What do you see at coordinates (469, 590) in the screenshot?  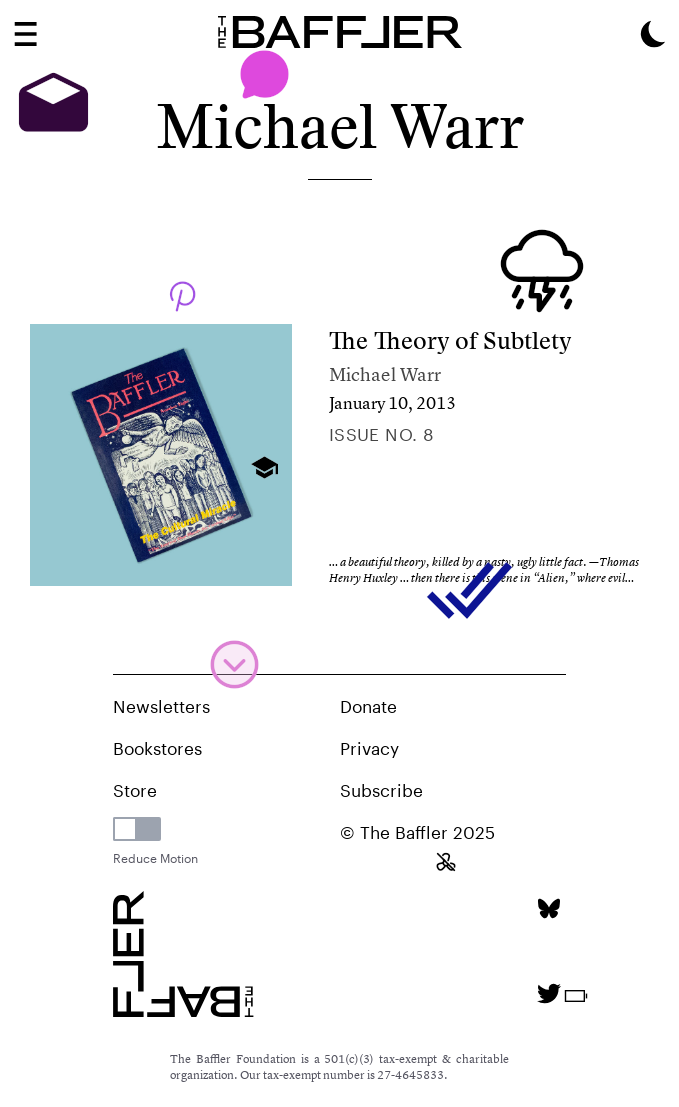 I see `indicates message has been read or delivered` at bounding box center [469, 590].